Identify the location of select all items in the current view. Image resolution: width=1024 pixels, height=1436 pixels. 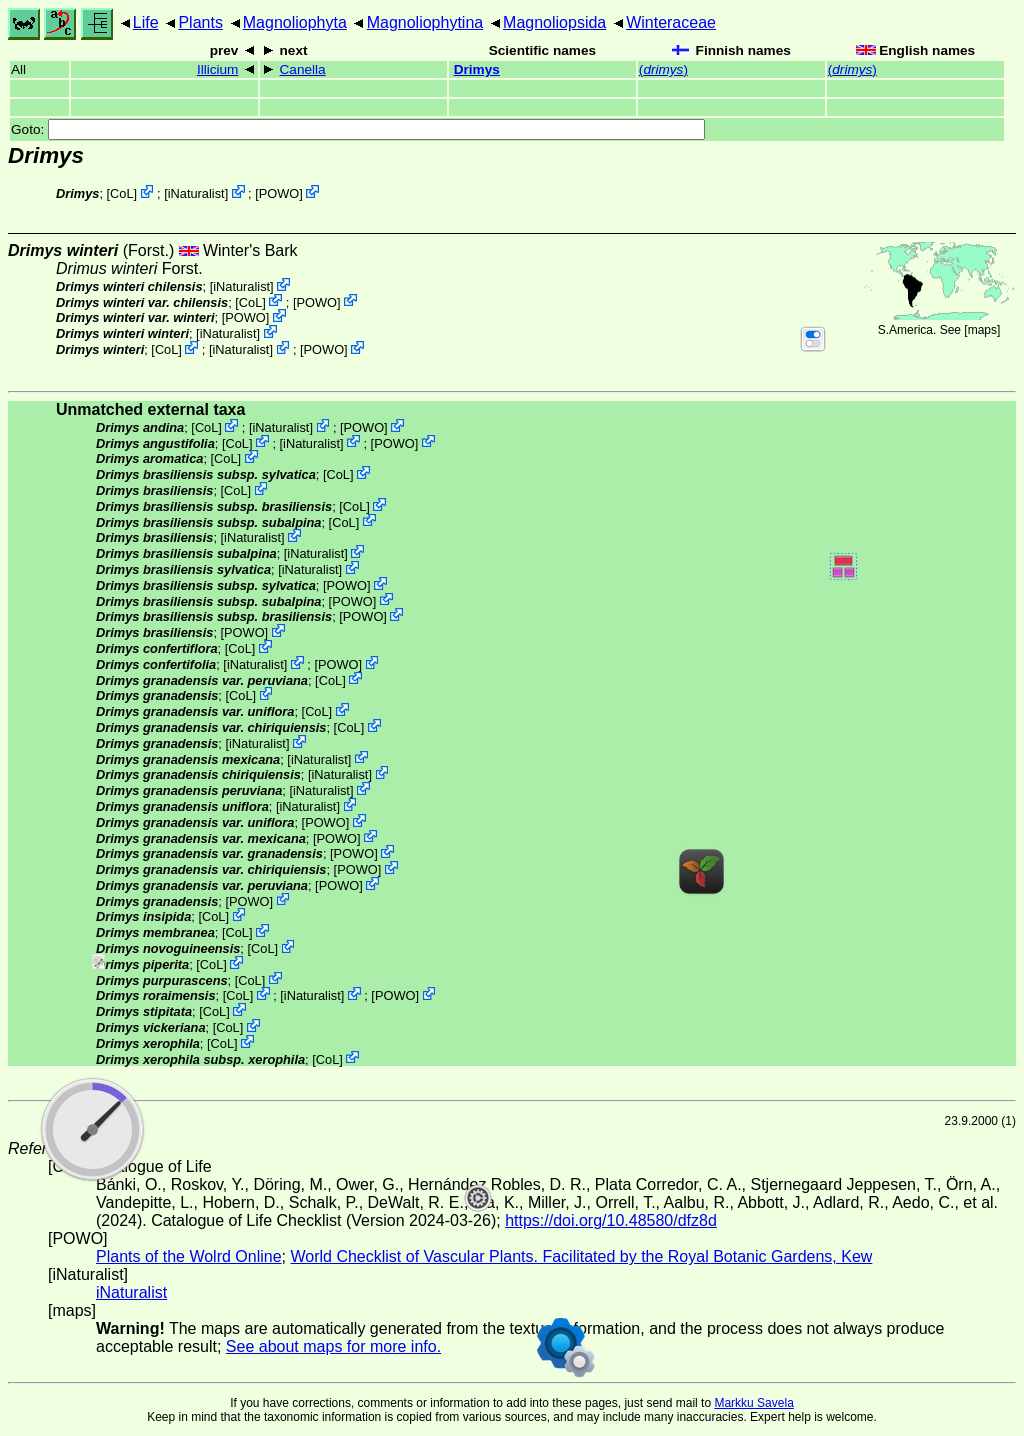
(843, 566).